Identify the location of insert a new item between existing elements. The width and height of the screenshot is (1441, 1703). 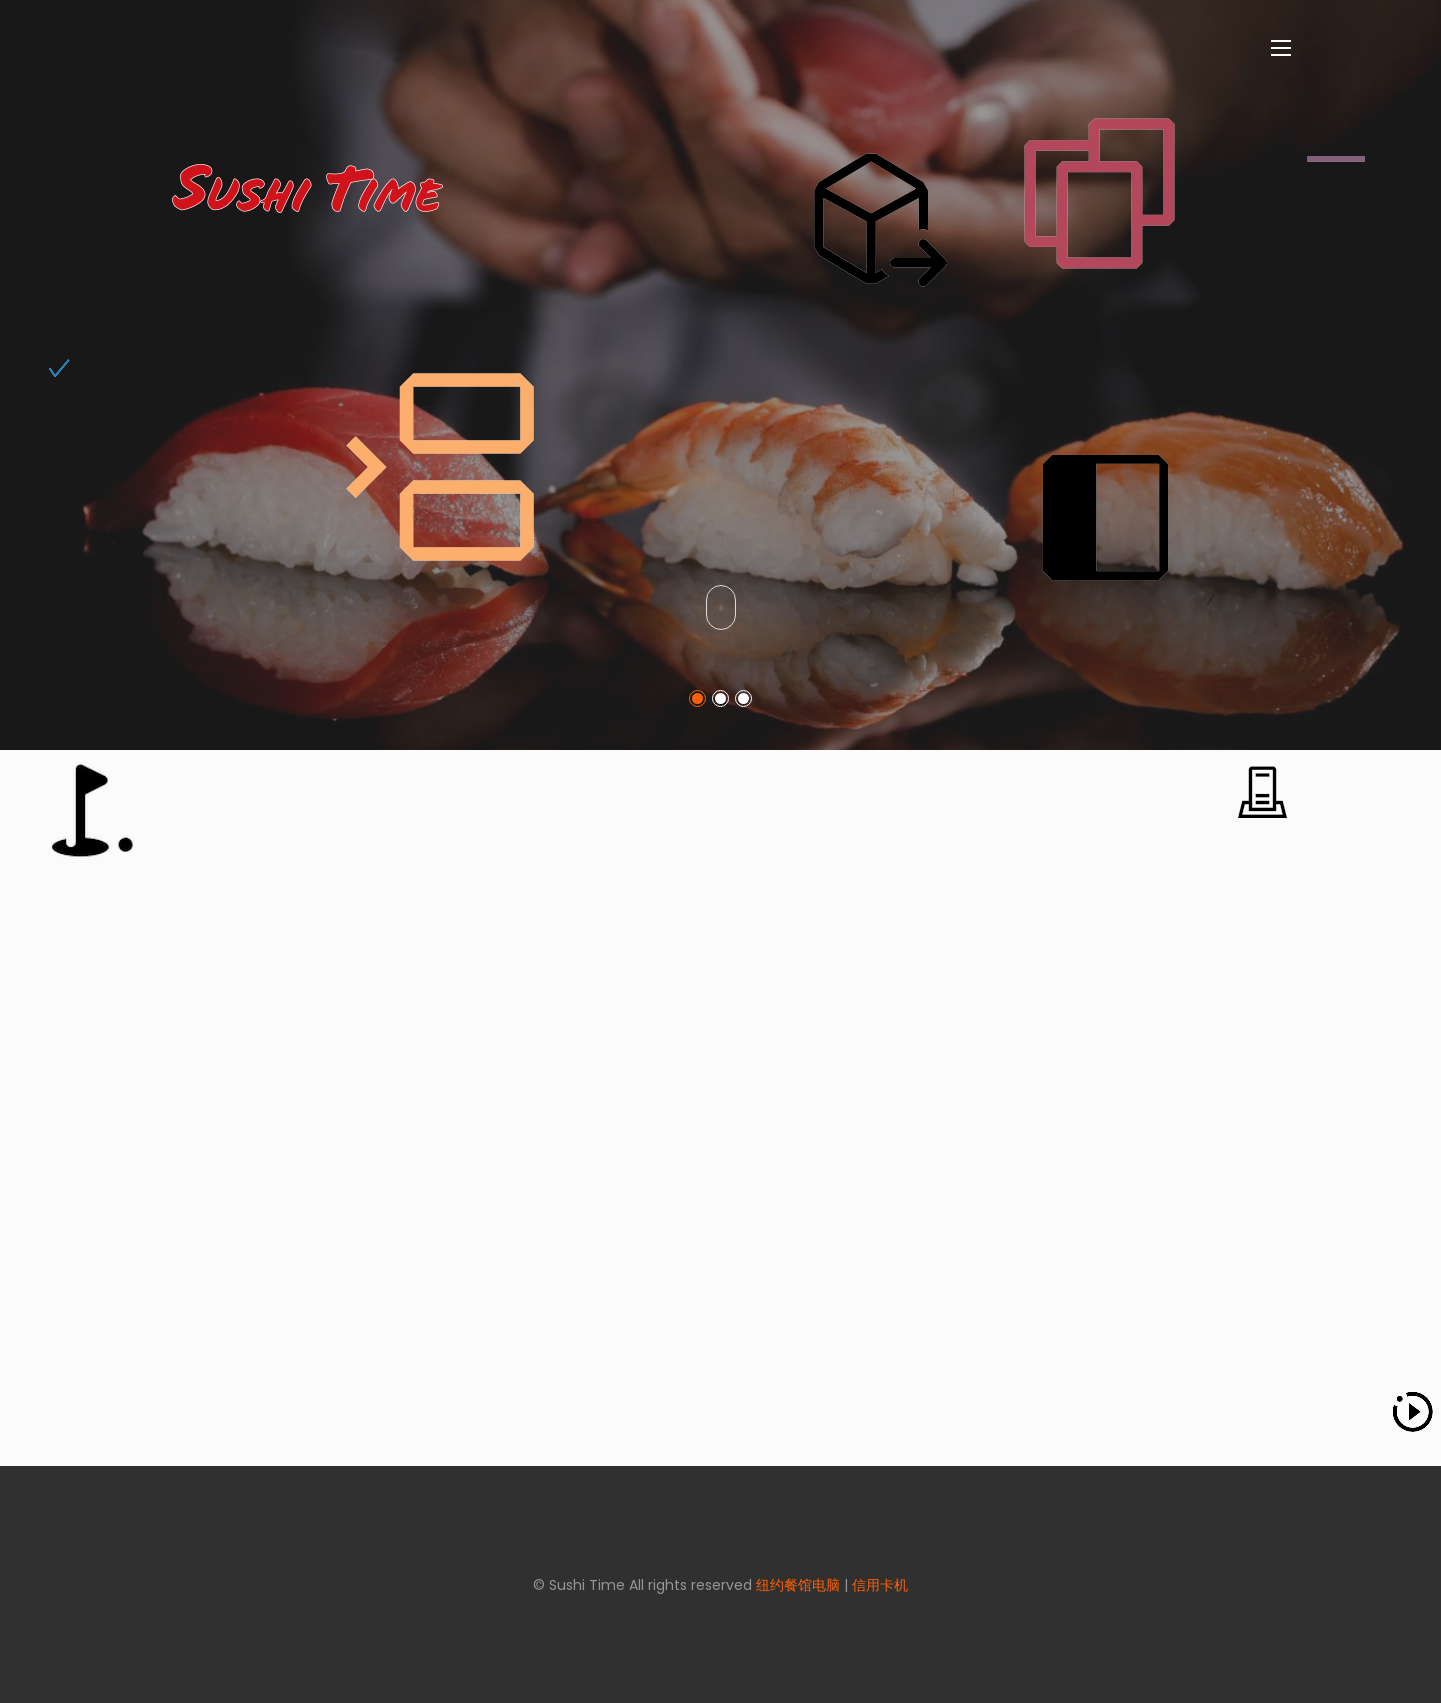
(440, 467).